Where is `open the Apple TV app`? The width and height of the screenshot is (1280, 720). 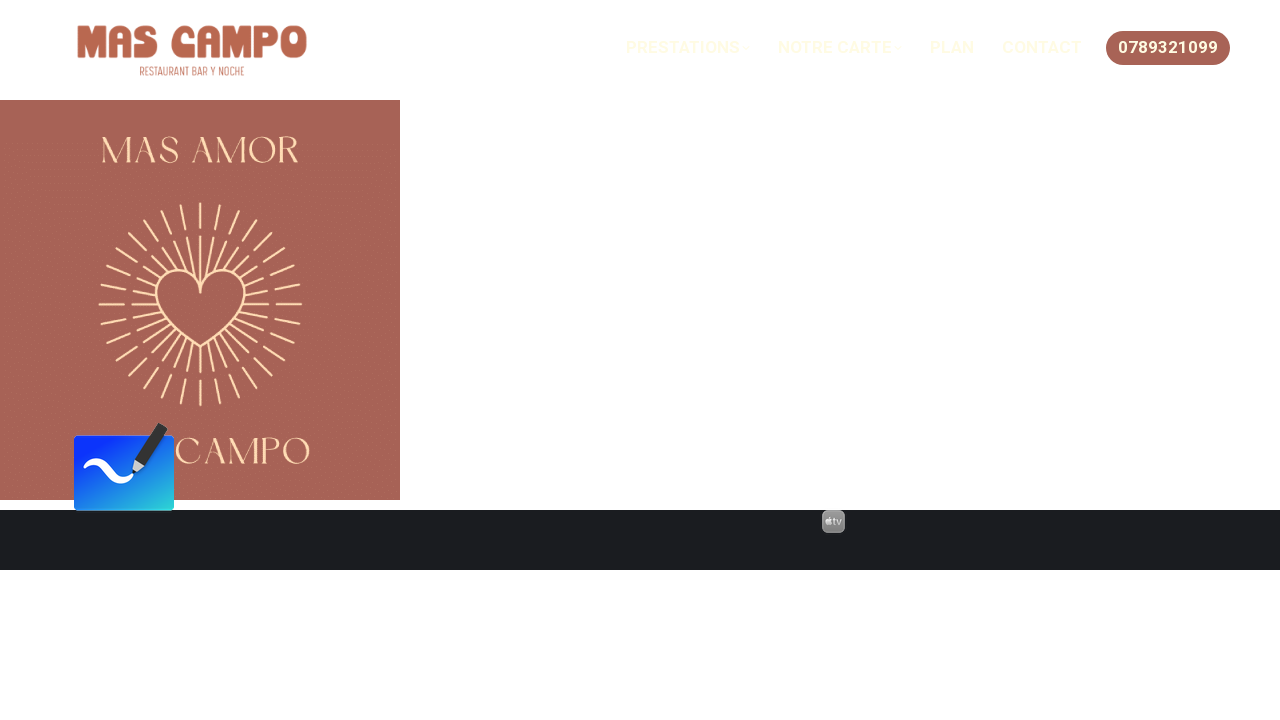 open the Apple TV app is located at coordinates (833, 521).